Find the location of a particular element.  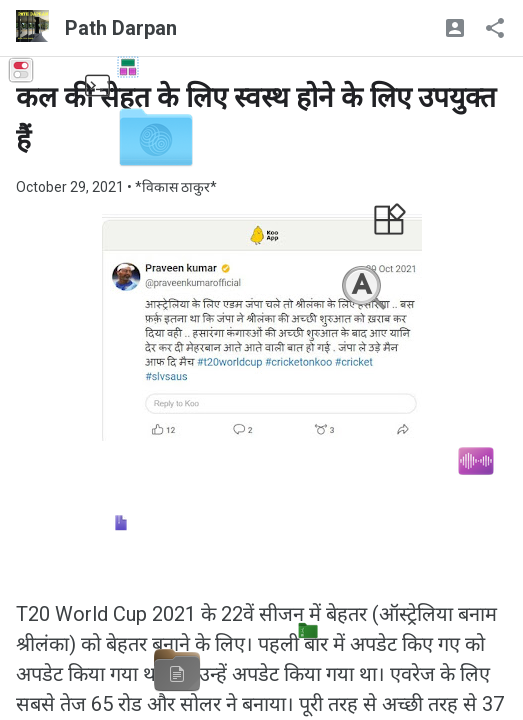

open gnome tweaks settings is located at coordinates (21, 70).